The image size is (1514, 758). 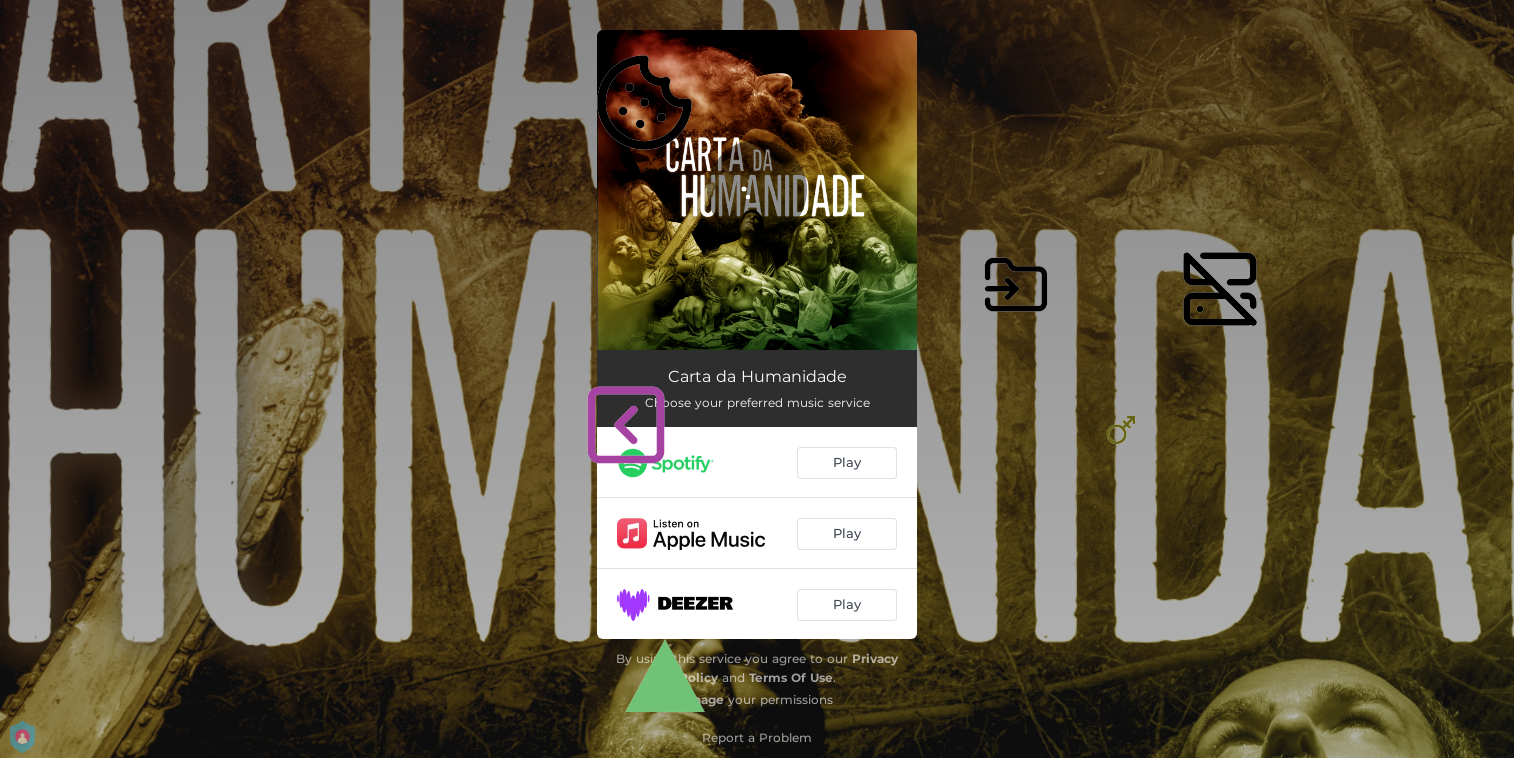 What do you see at coordinates (1016, 286) in the screenshot?
I see `import files into folder` at bounding box center [1016, 286].